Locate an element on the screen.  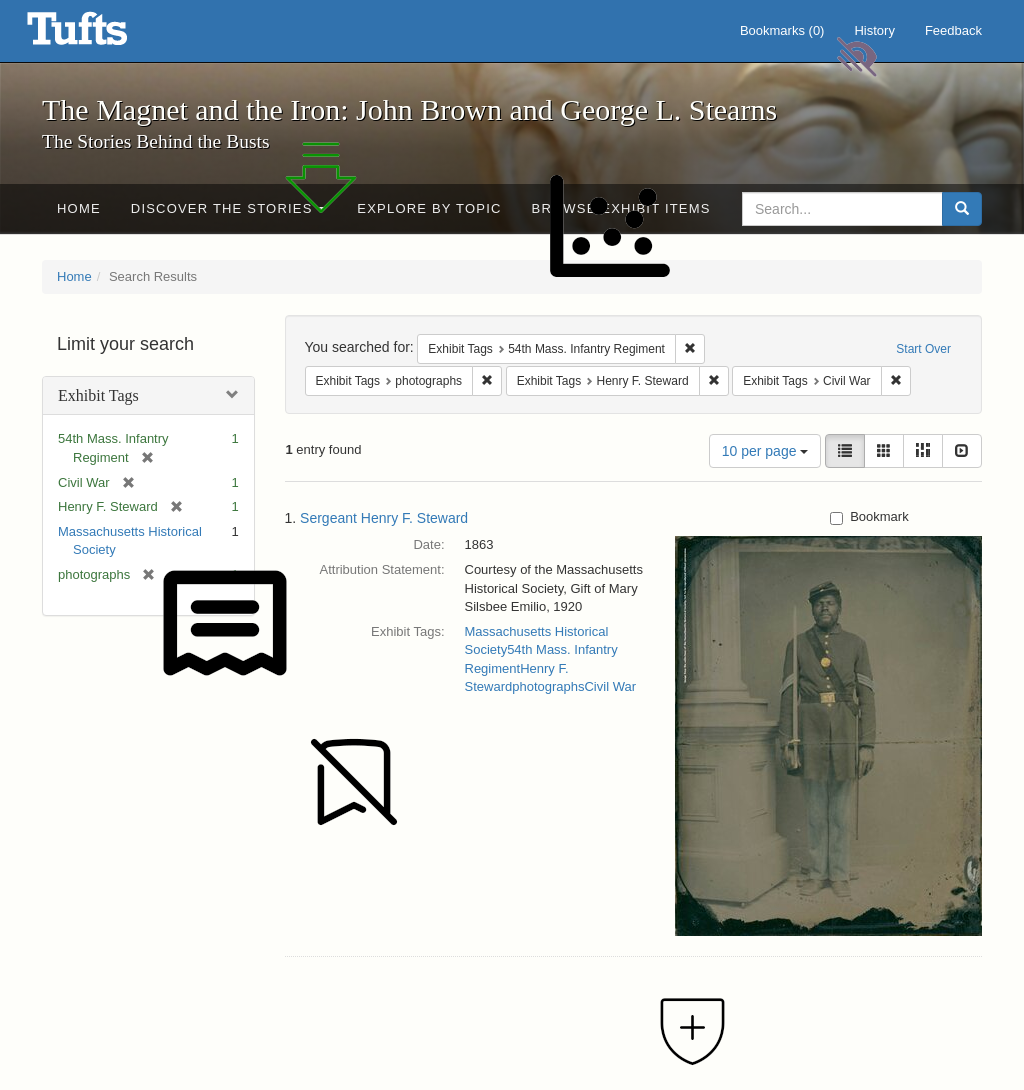
remove from bookmarks is located at coordinates (354, 782).